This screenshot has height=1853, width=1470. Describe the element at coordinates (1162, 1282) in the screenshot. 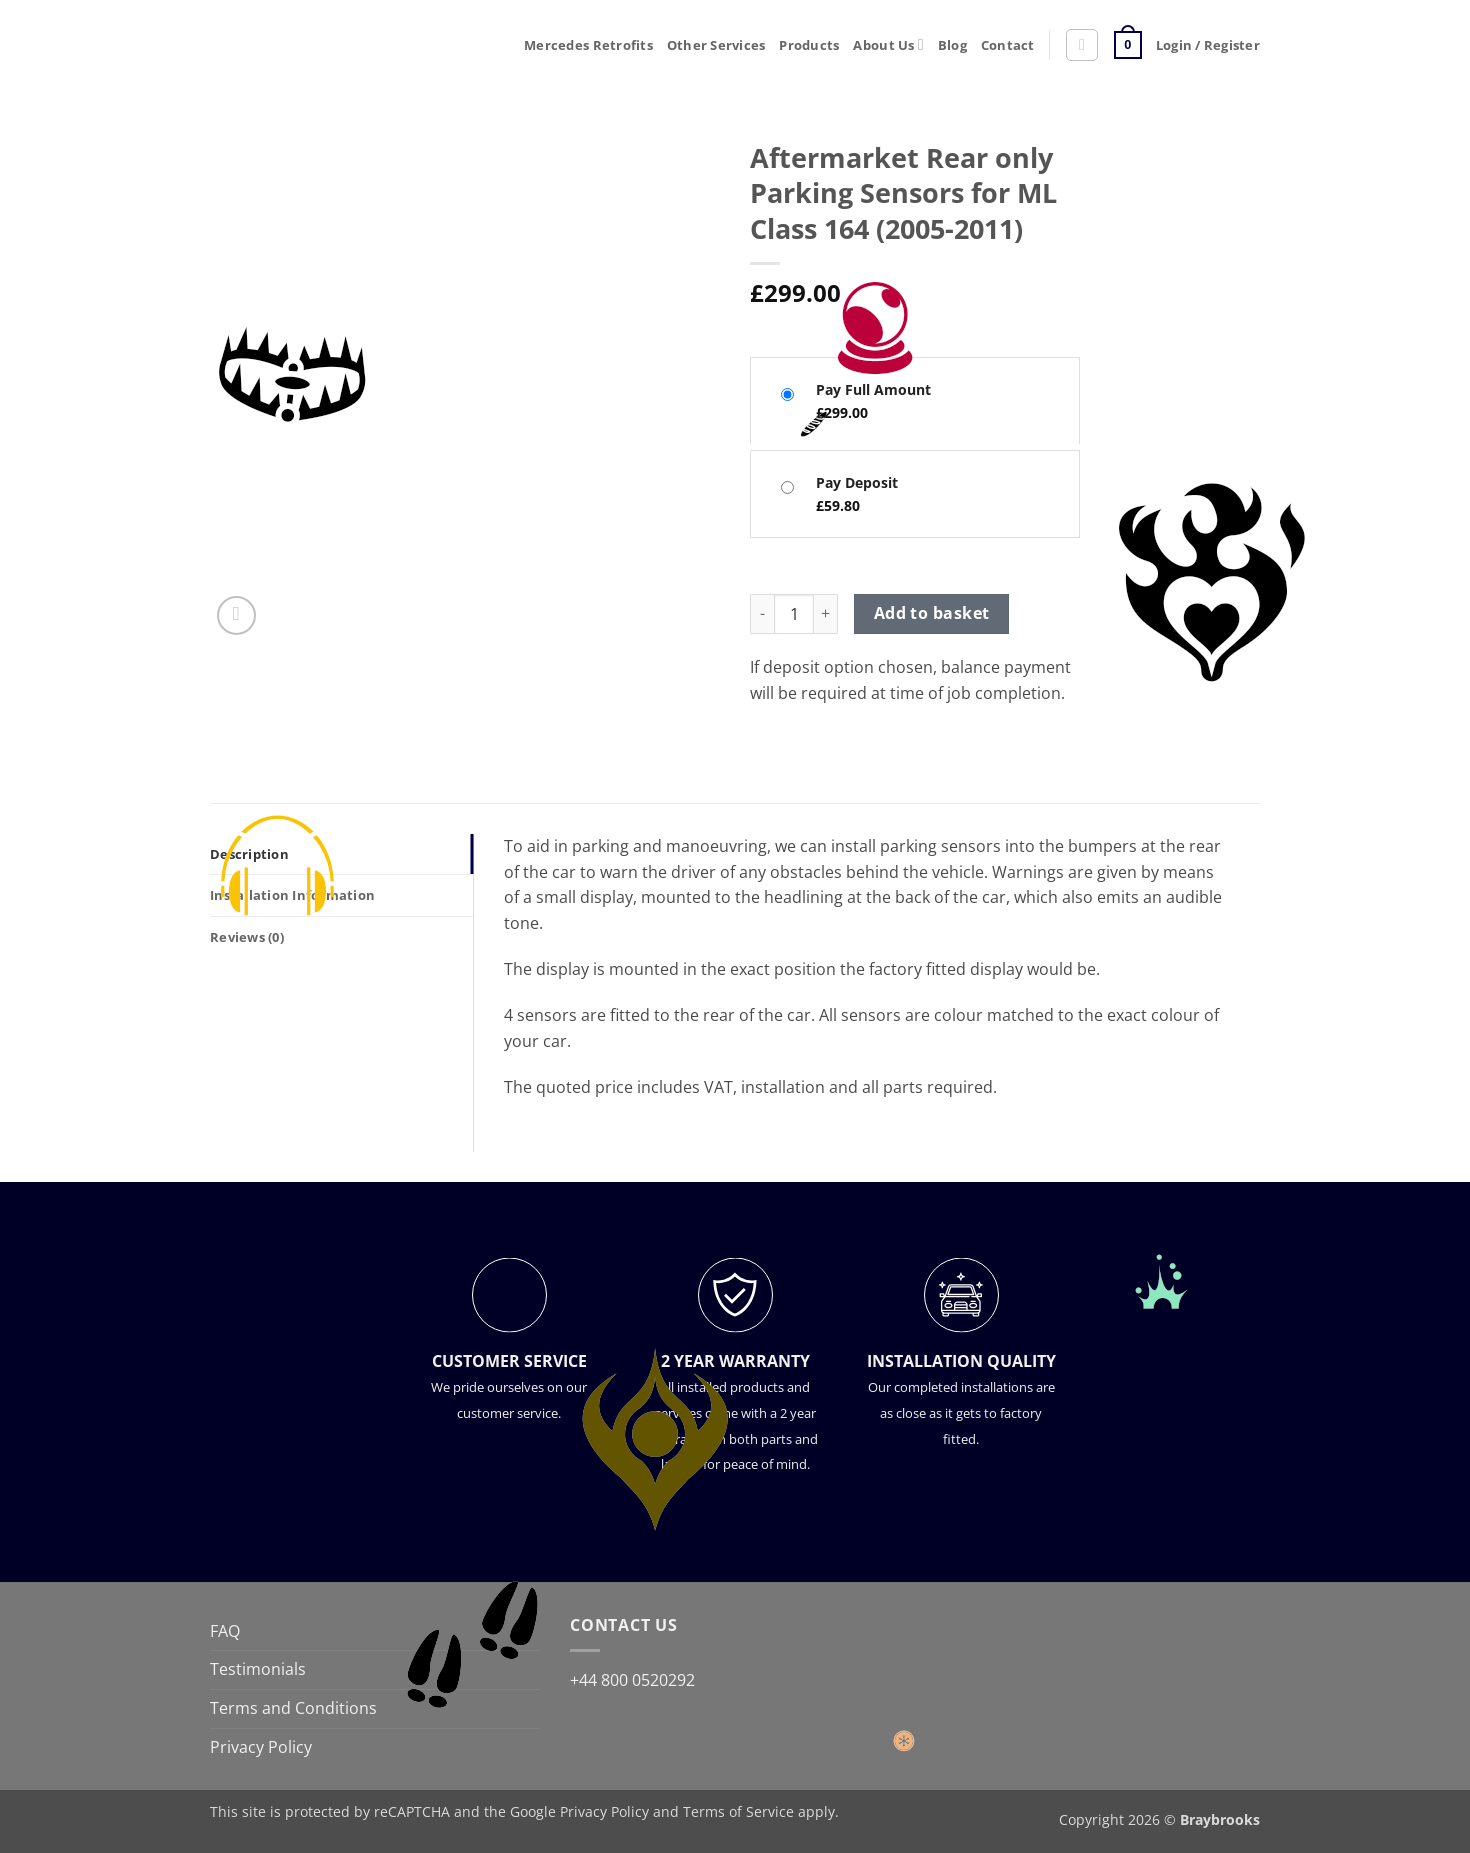

I see `indicates a splash effect or water impact in gameplay` at that location.